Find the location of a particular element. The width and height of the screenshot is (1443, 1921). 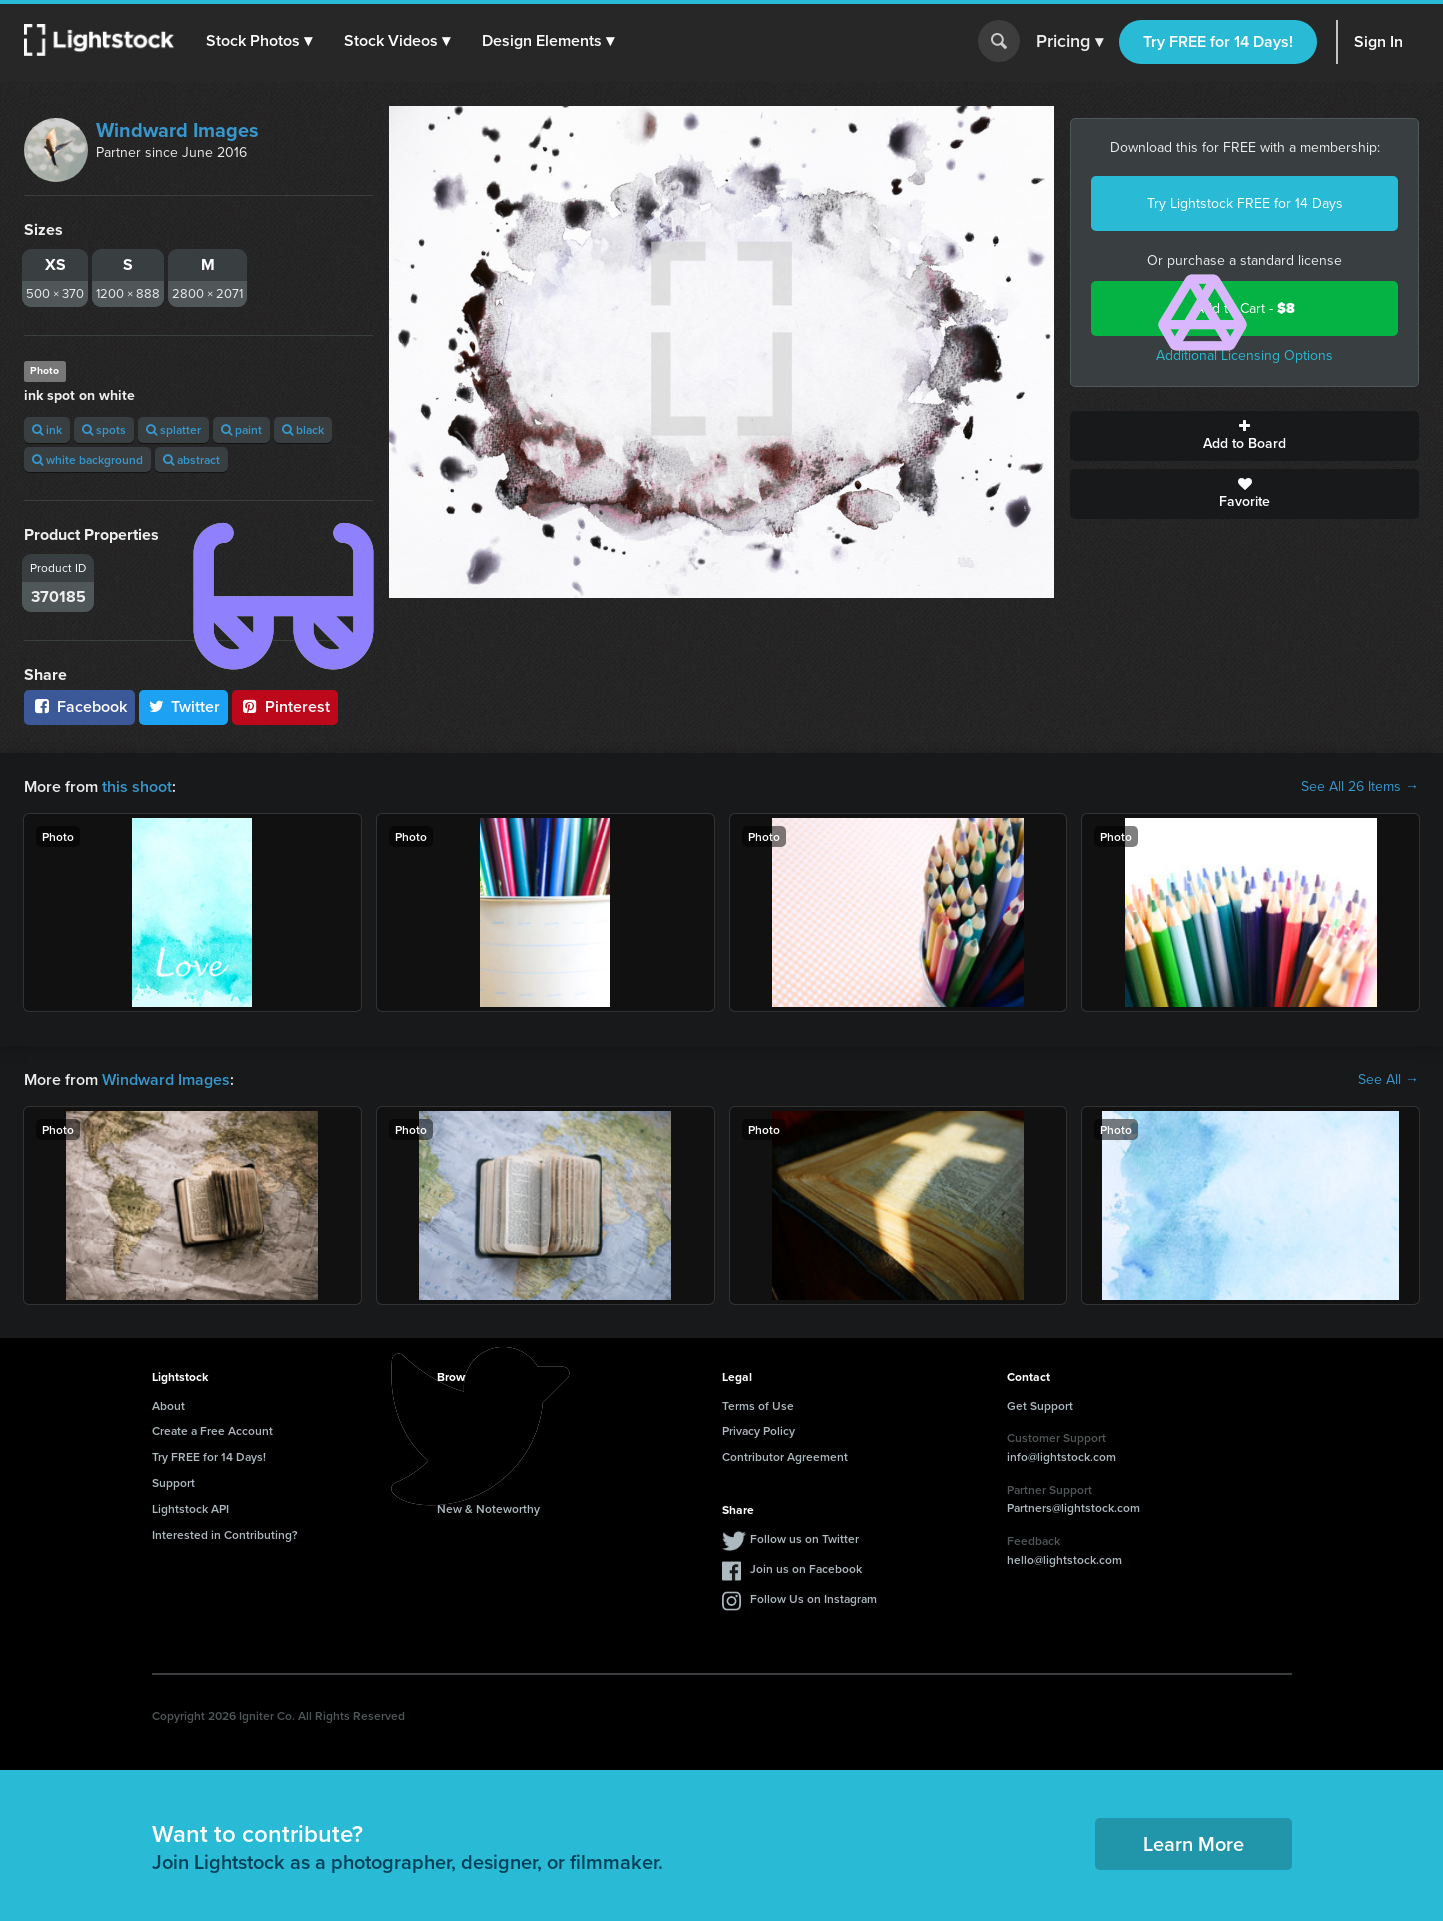

open Google Drive is located at coordinates (1202, 315).